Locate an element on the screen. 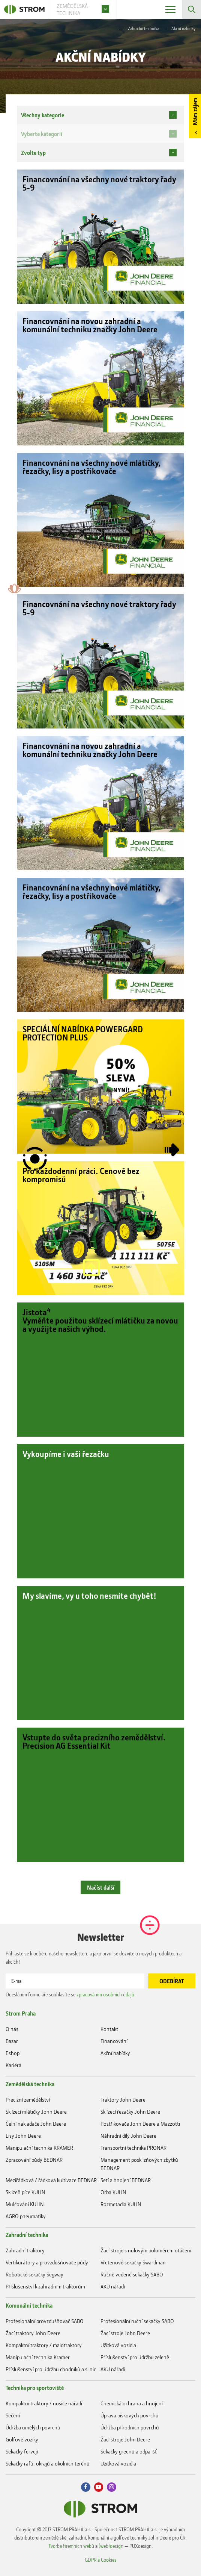 The height and width of the screenshot is (2576, 201). perform division calculation is located at coordinates (150, 1925).